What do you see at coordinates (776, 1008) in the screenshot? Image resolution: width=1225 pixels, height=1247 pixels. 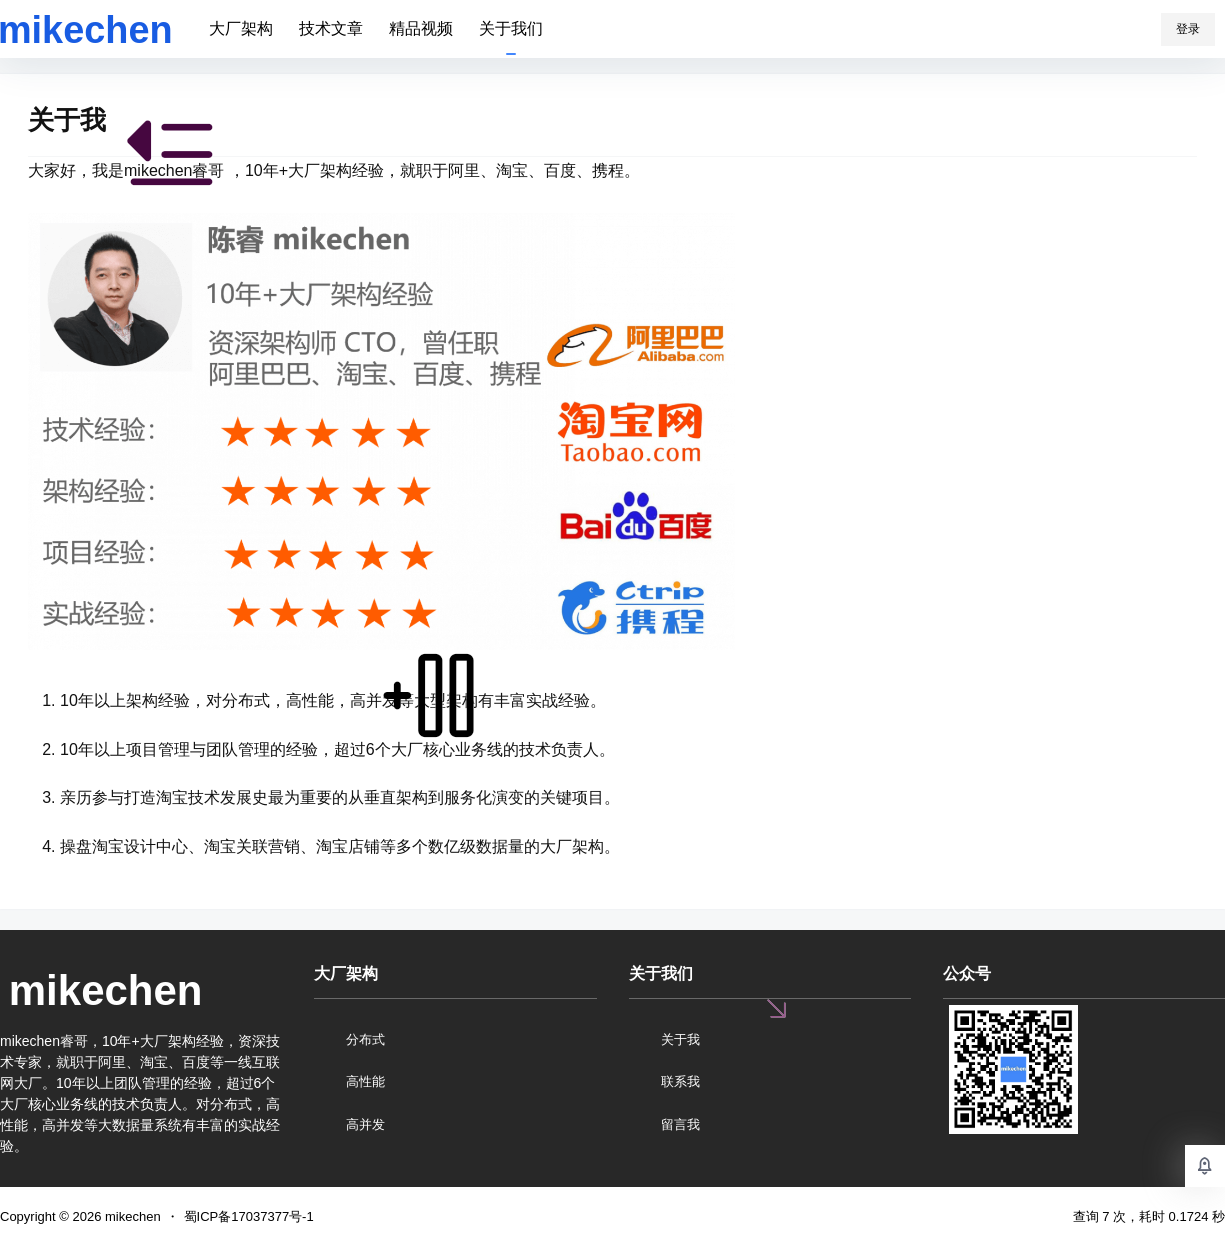 I see `navigate to the next item diagonally` at bounding box center [776, 1008].